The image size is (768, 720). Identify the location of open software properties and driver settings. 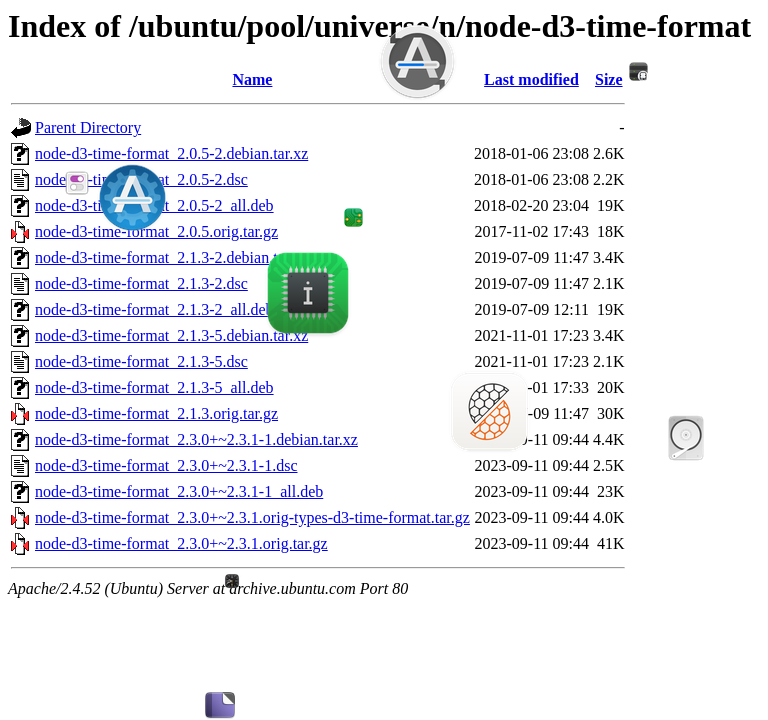
(132, 197).